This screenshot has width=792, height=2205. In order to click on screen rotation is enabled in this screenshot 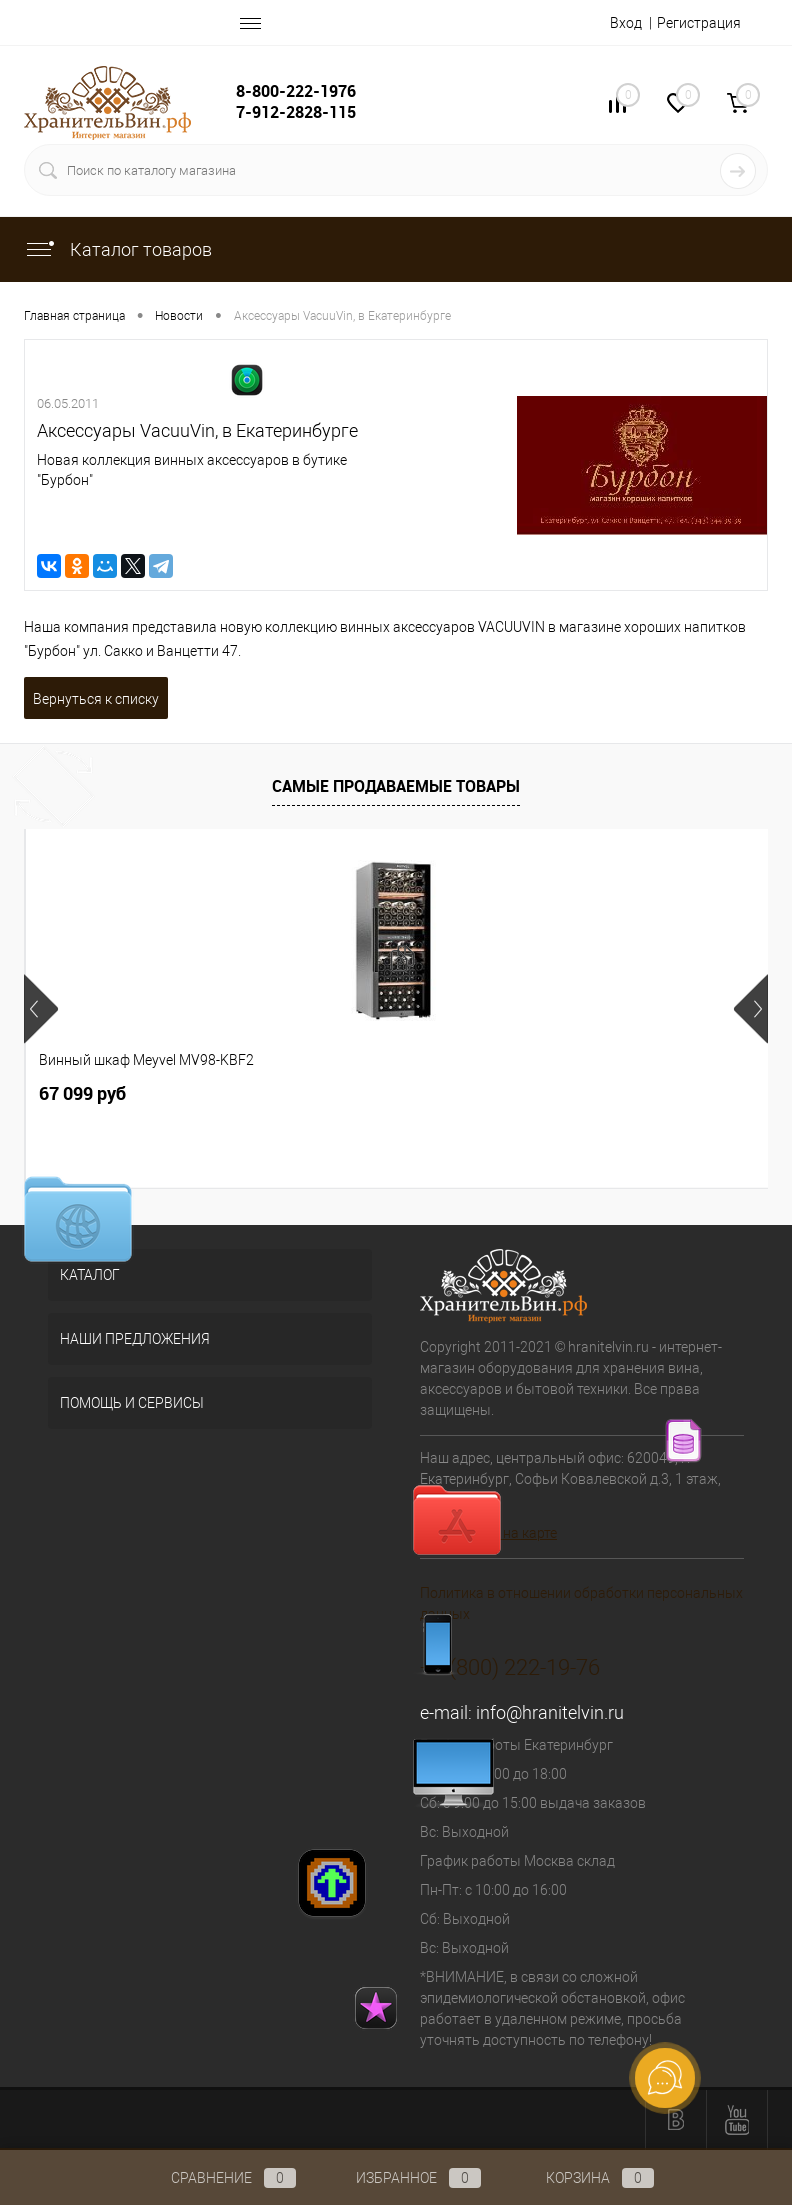, I will do `click(53, 786)`.